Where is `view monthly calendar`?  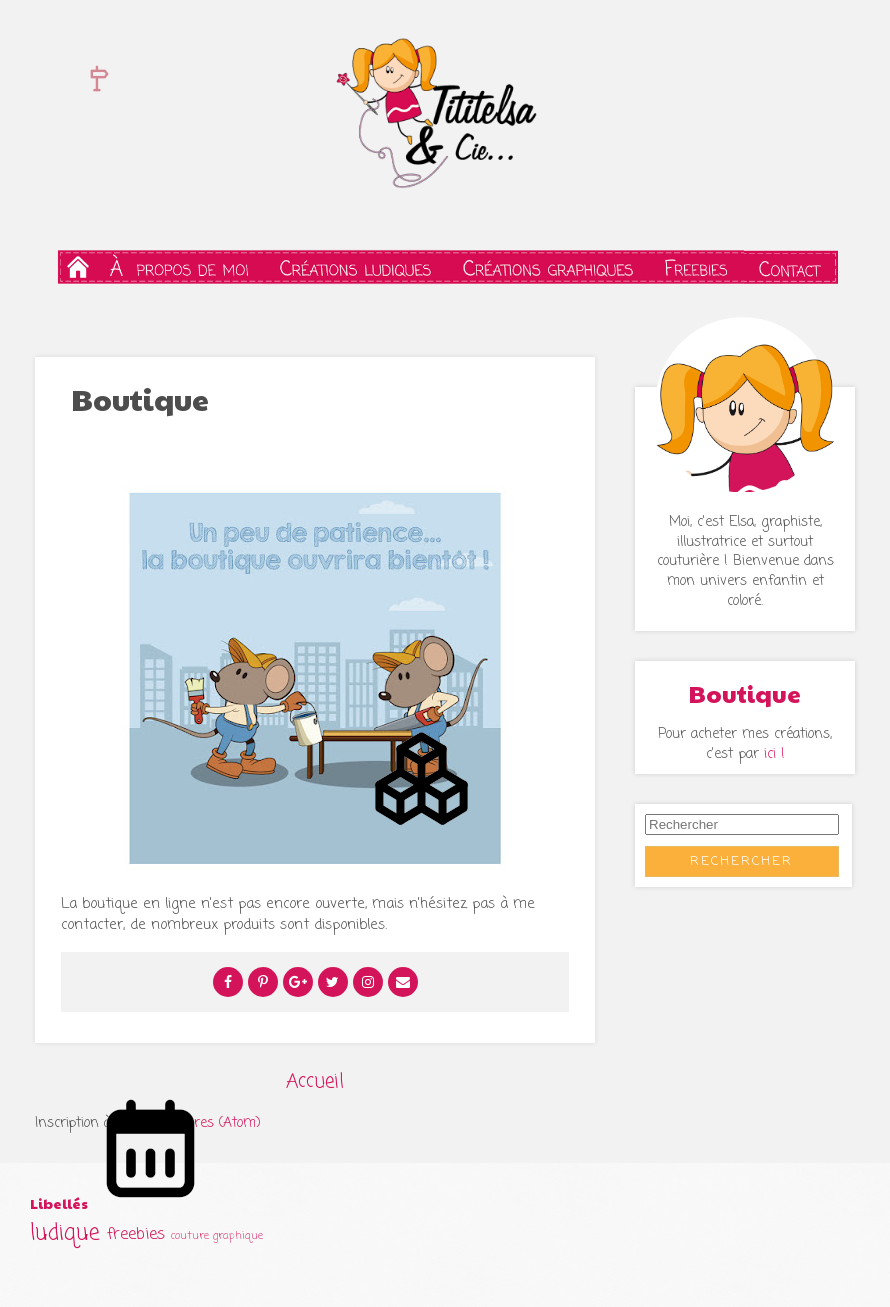 view monthly calendar is located at coordinates (150, 1148).